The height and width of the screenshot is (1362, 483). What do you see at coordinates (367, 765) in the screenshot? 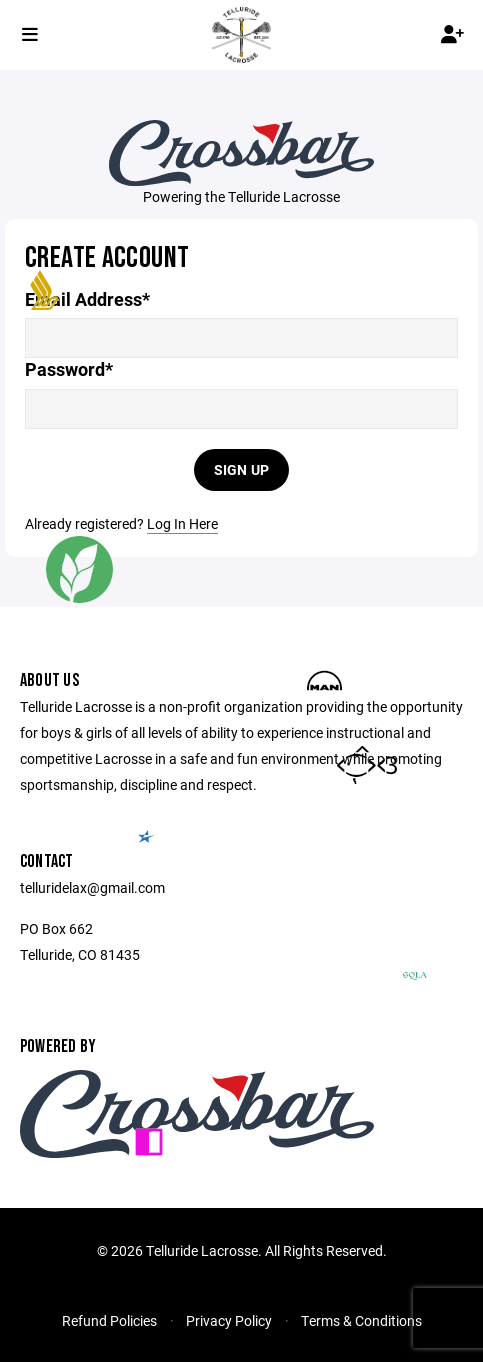
I see `open fish shell terminal application` at bounding box center [367, 765].